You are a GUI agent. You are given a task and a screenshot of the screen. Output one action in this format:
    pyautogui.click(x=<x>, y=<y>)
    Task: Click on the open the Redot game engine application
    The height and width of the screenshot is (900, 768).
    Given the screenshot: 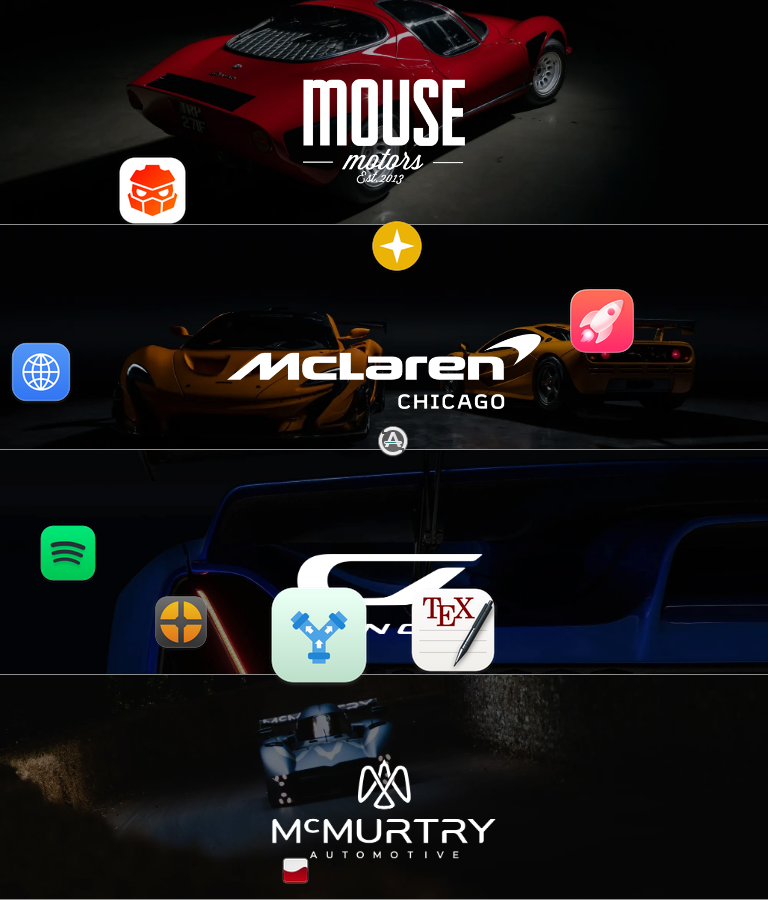 What is the action you would take?
    pyautogui.click(x=152, y=190)
    